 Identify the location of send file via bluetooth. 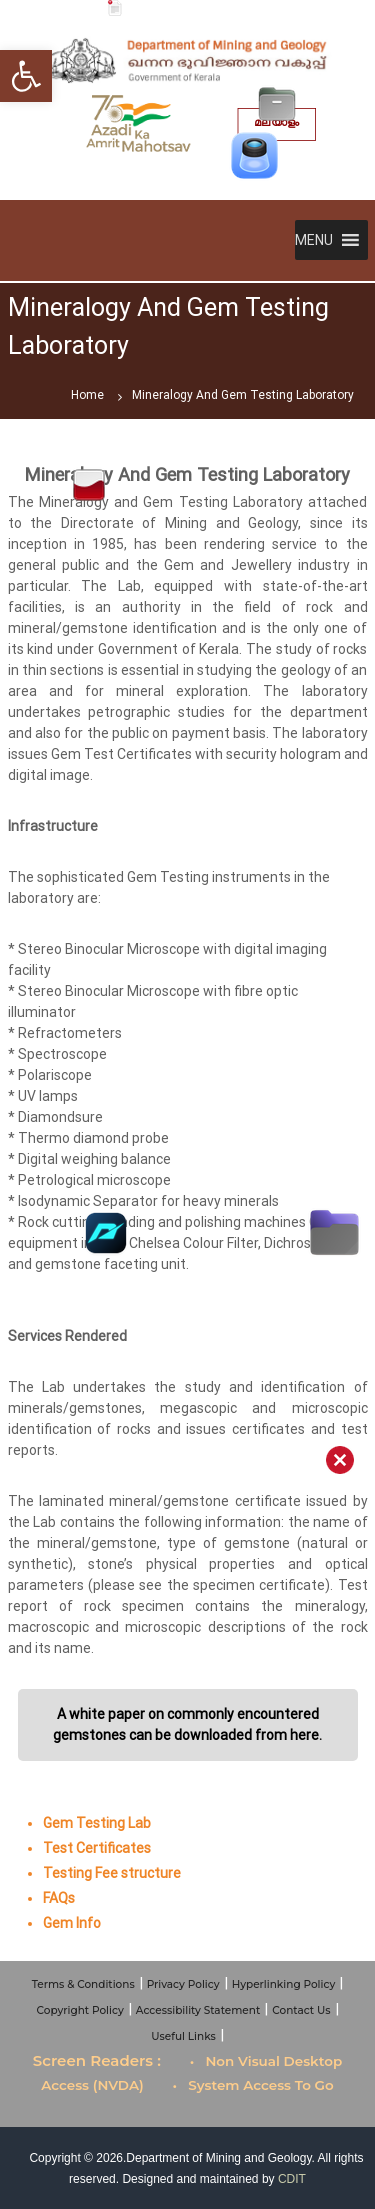
(115, 8).